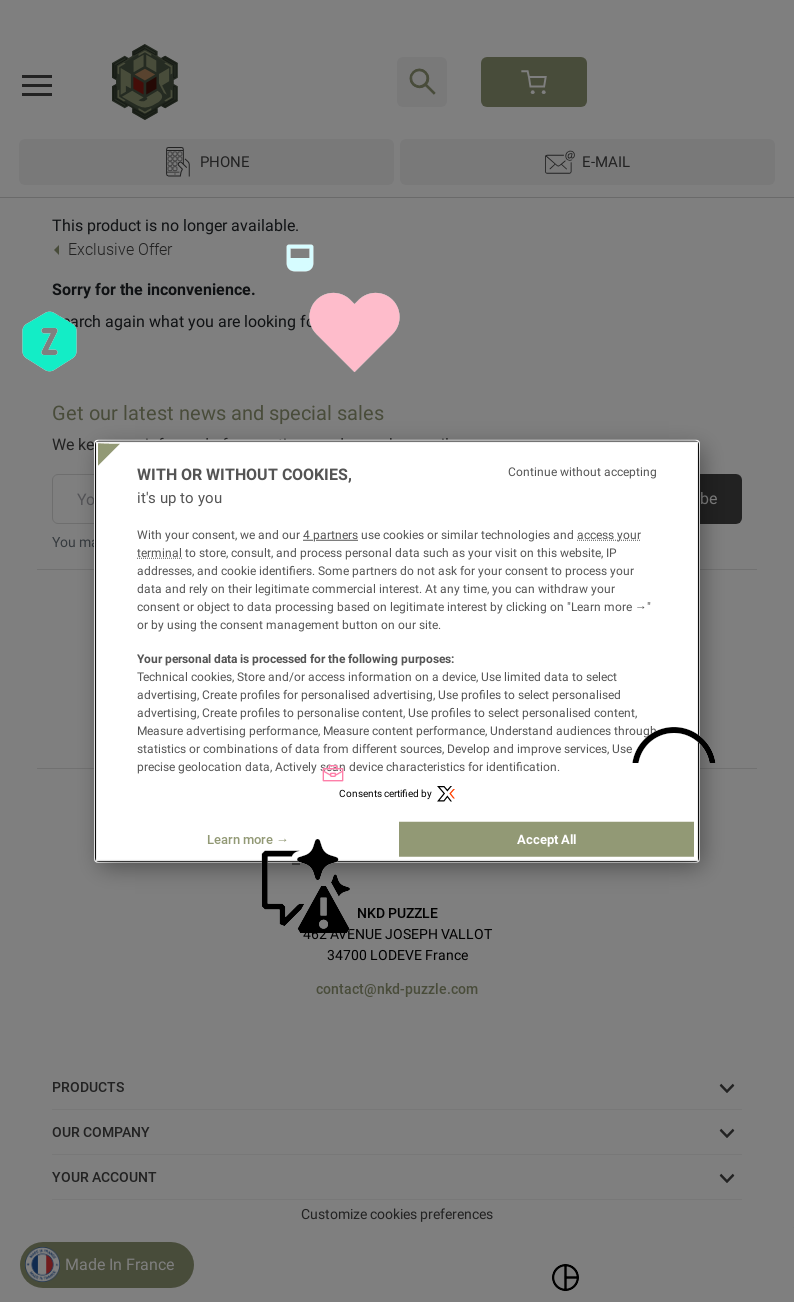  Describe the element at coordinates (300, 258) in the screenshot. I see `view drink or beverage options` at that location.